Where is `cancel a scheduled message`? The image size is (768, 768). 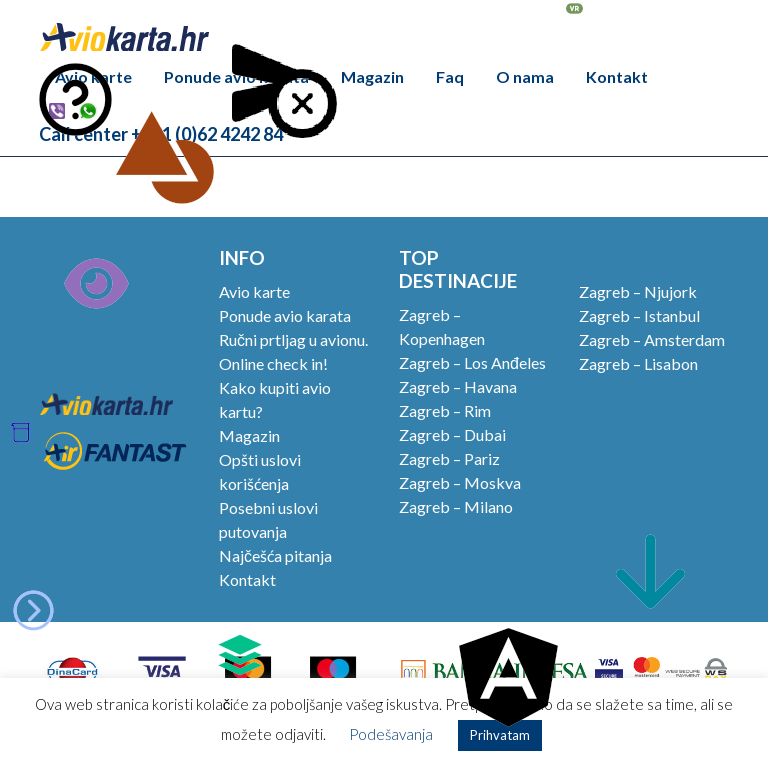 cancel a scheduled message is located at coordinates (282, 83).